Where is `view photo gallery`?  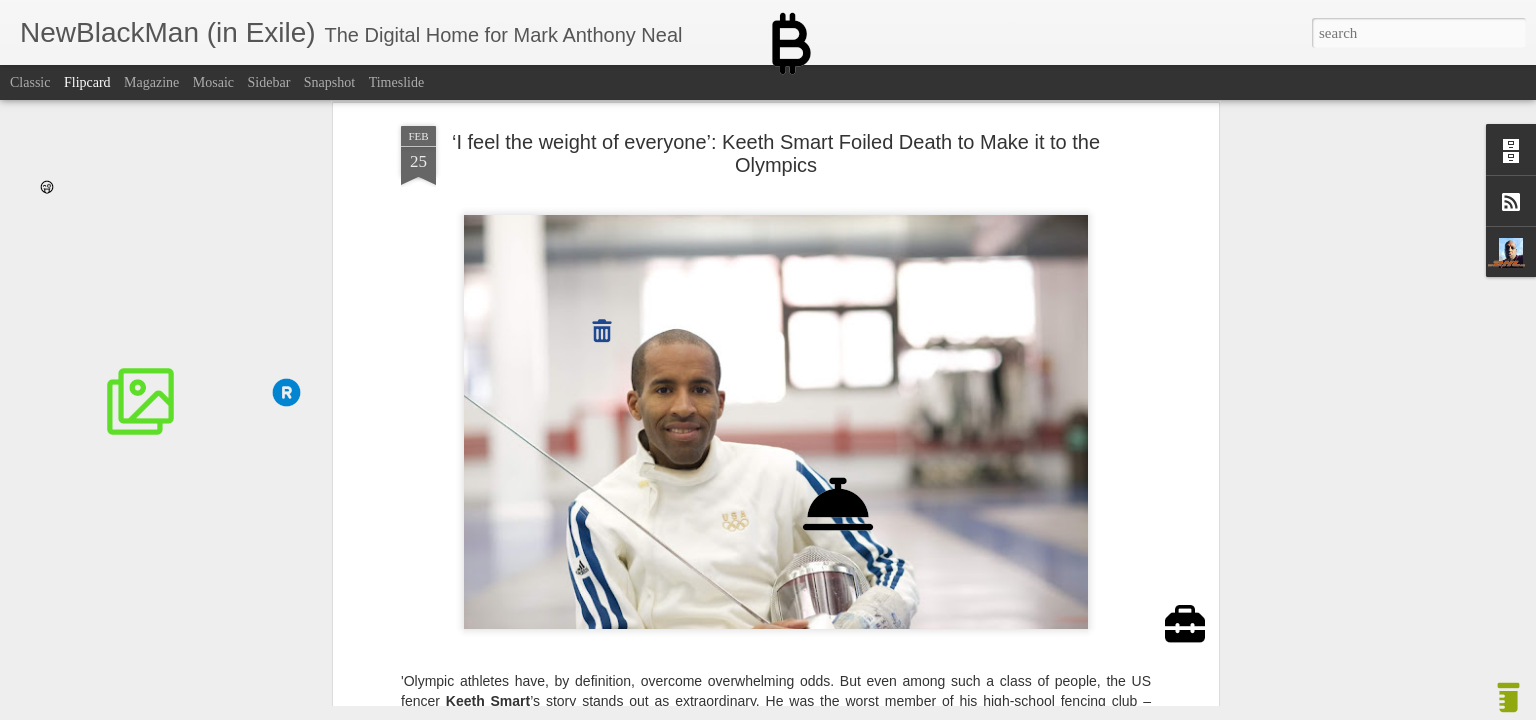 view photo gallery is located at coordinates (140, 401).